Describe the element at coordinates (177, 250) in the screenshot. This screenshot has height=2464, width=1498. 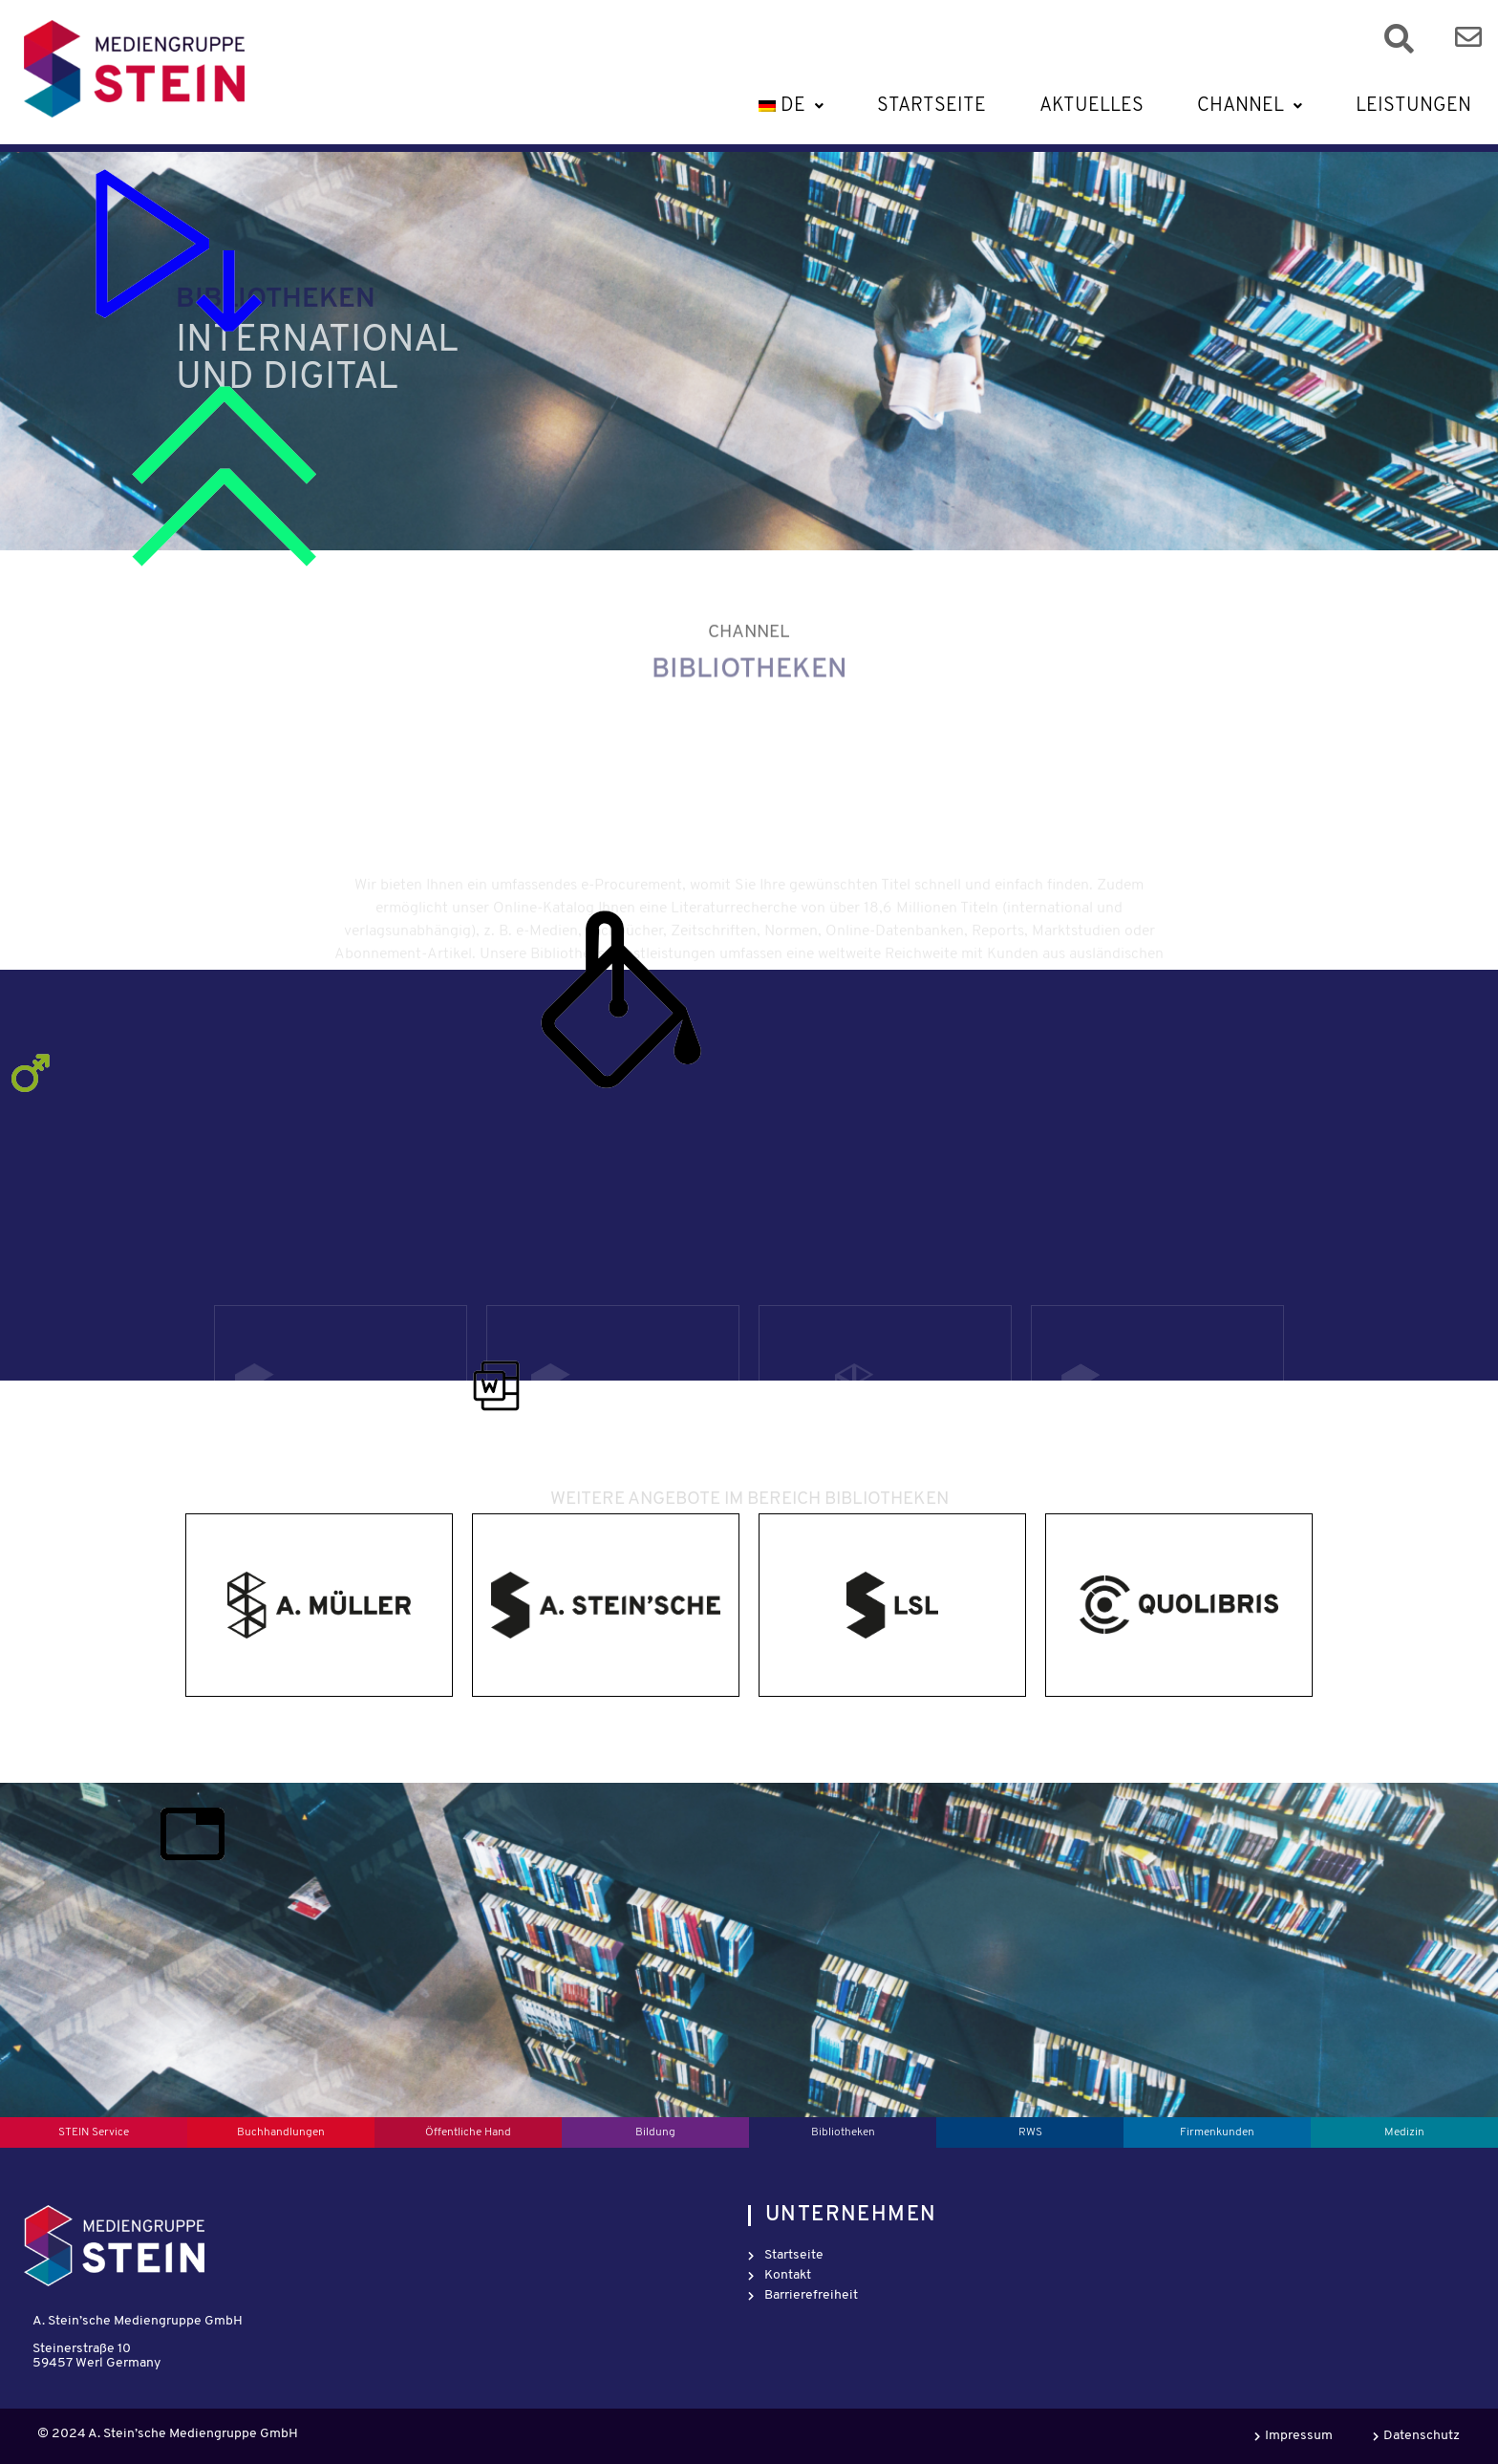
I see `run code below current selection` at that location.